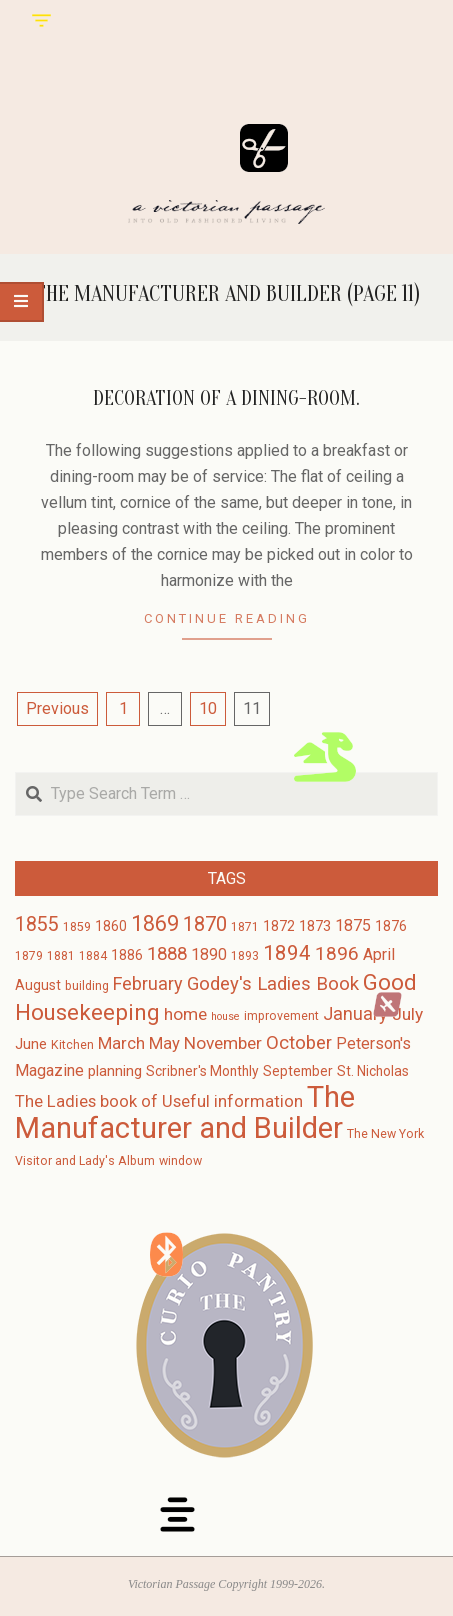  I want to click on toggle bluetooth connectivity on or off, so click(166, 1254).